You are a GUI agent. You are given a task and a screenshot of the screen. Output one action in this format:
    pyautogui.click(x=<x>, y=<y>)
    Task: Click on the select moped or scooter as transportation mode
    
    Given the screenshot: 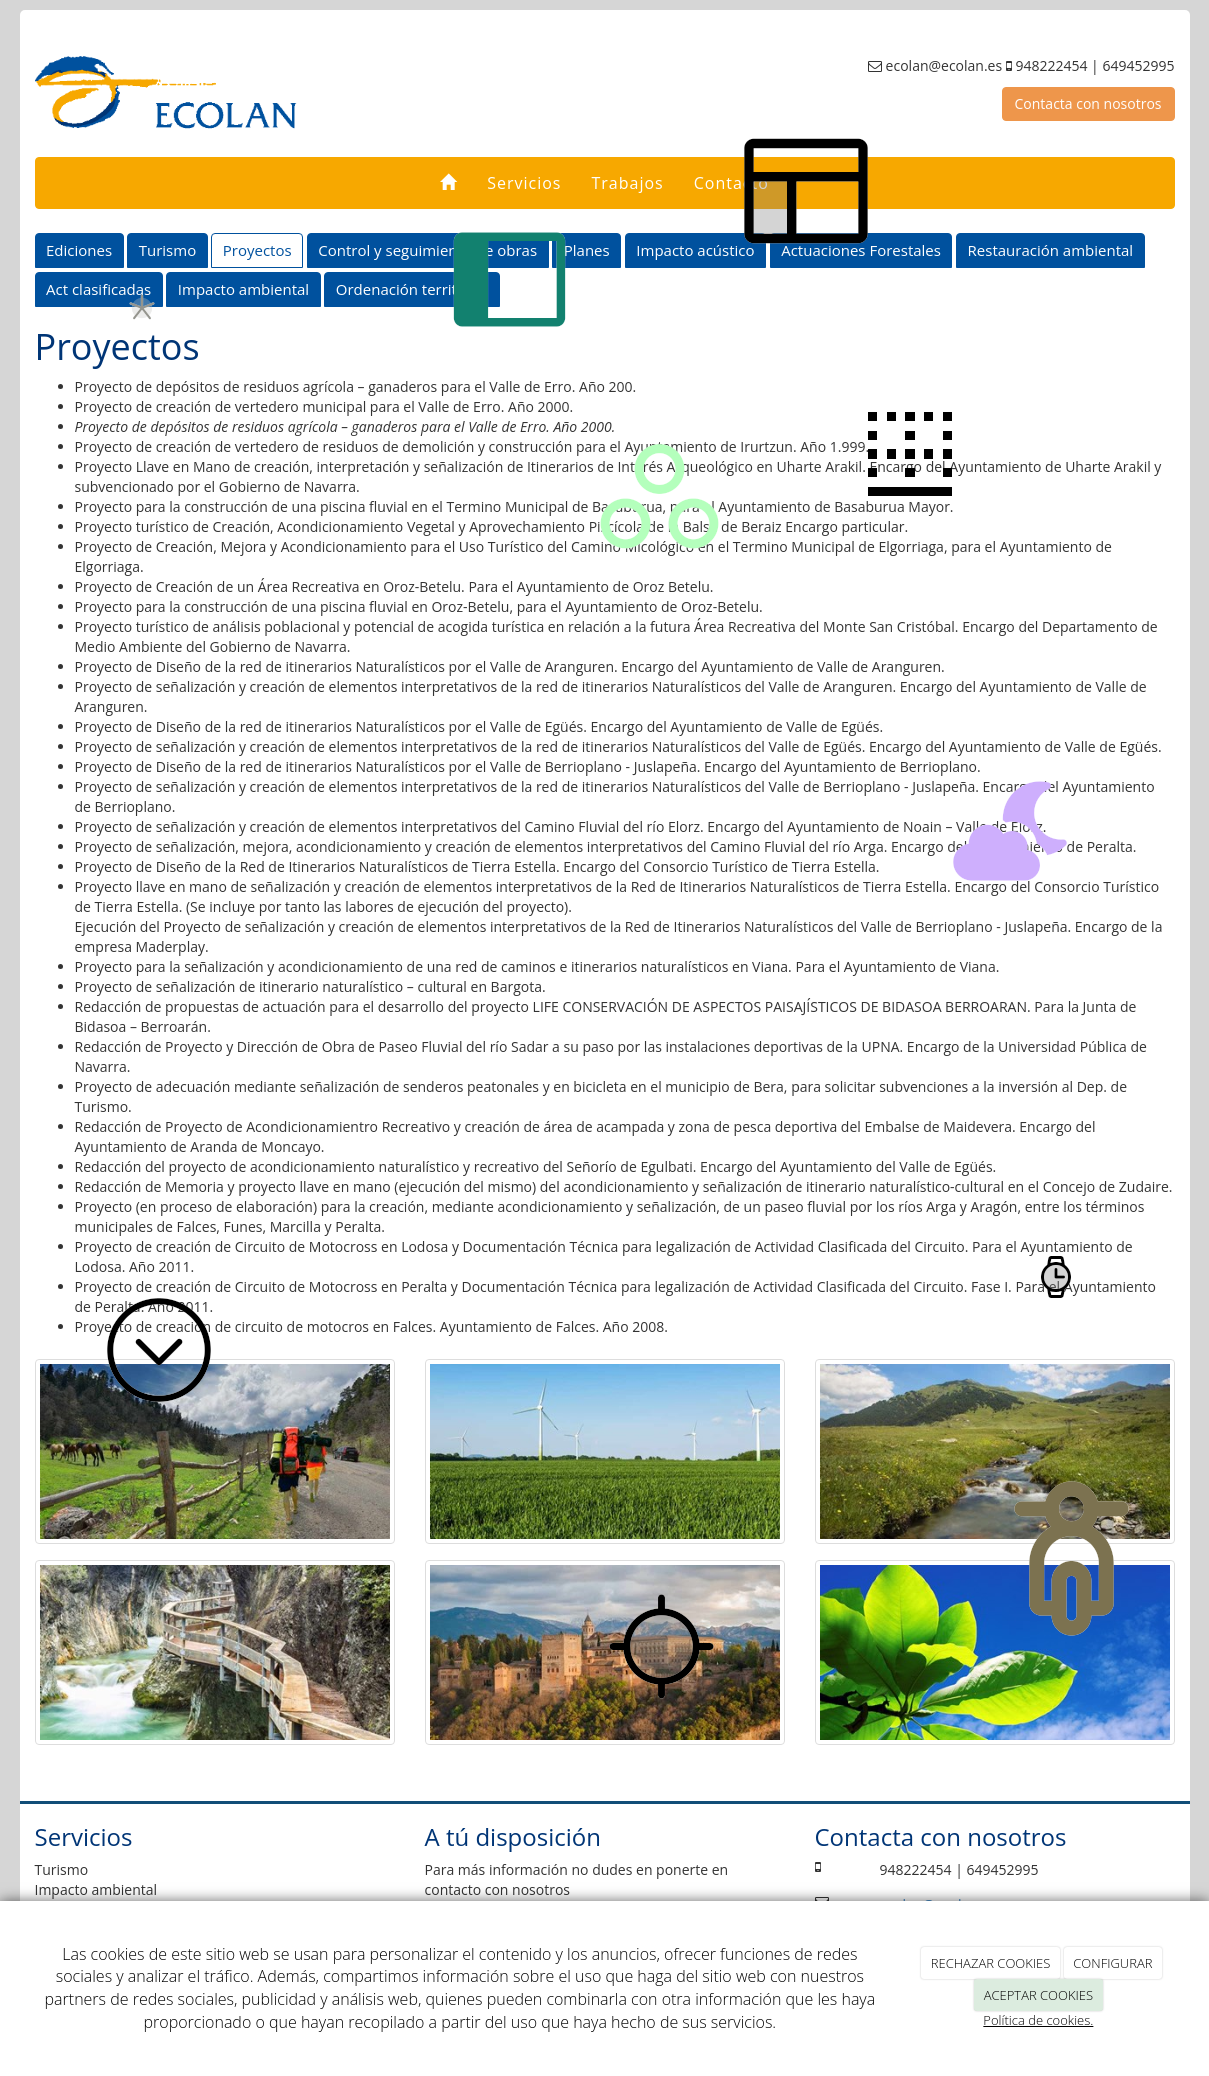 What is the action you would take?
    pyautogui.click(x=1071, y=1558)
    